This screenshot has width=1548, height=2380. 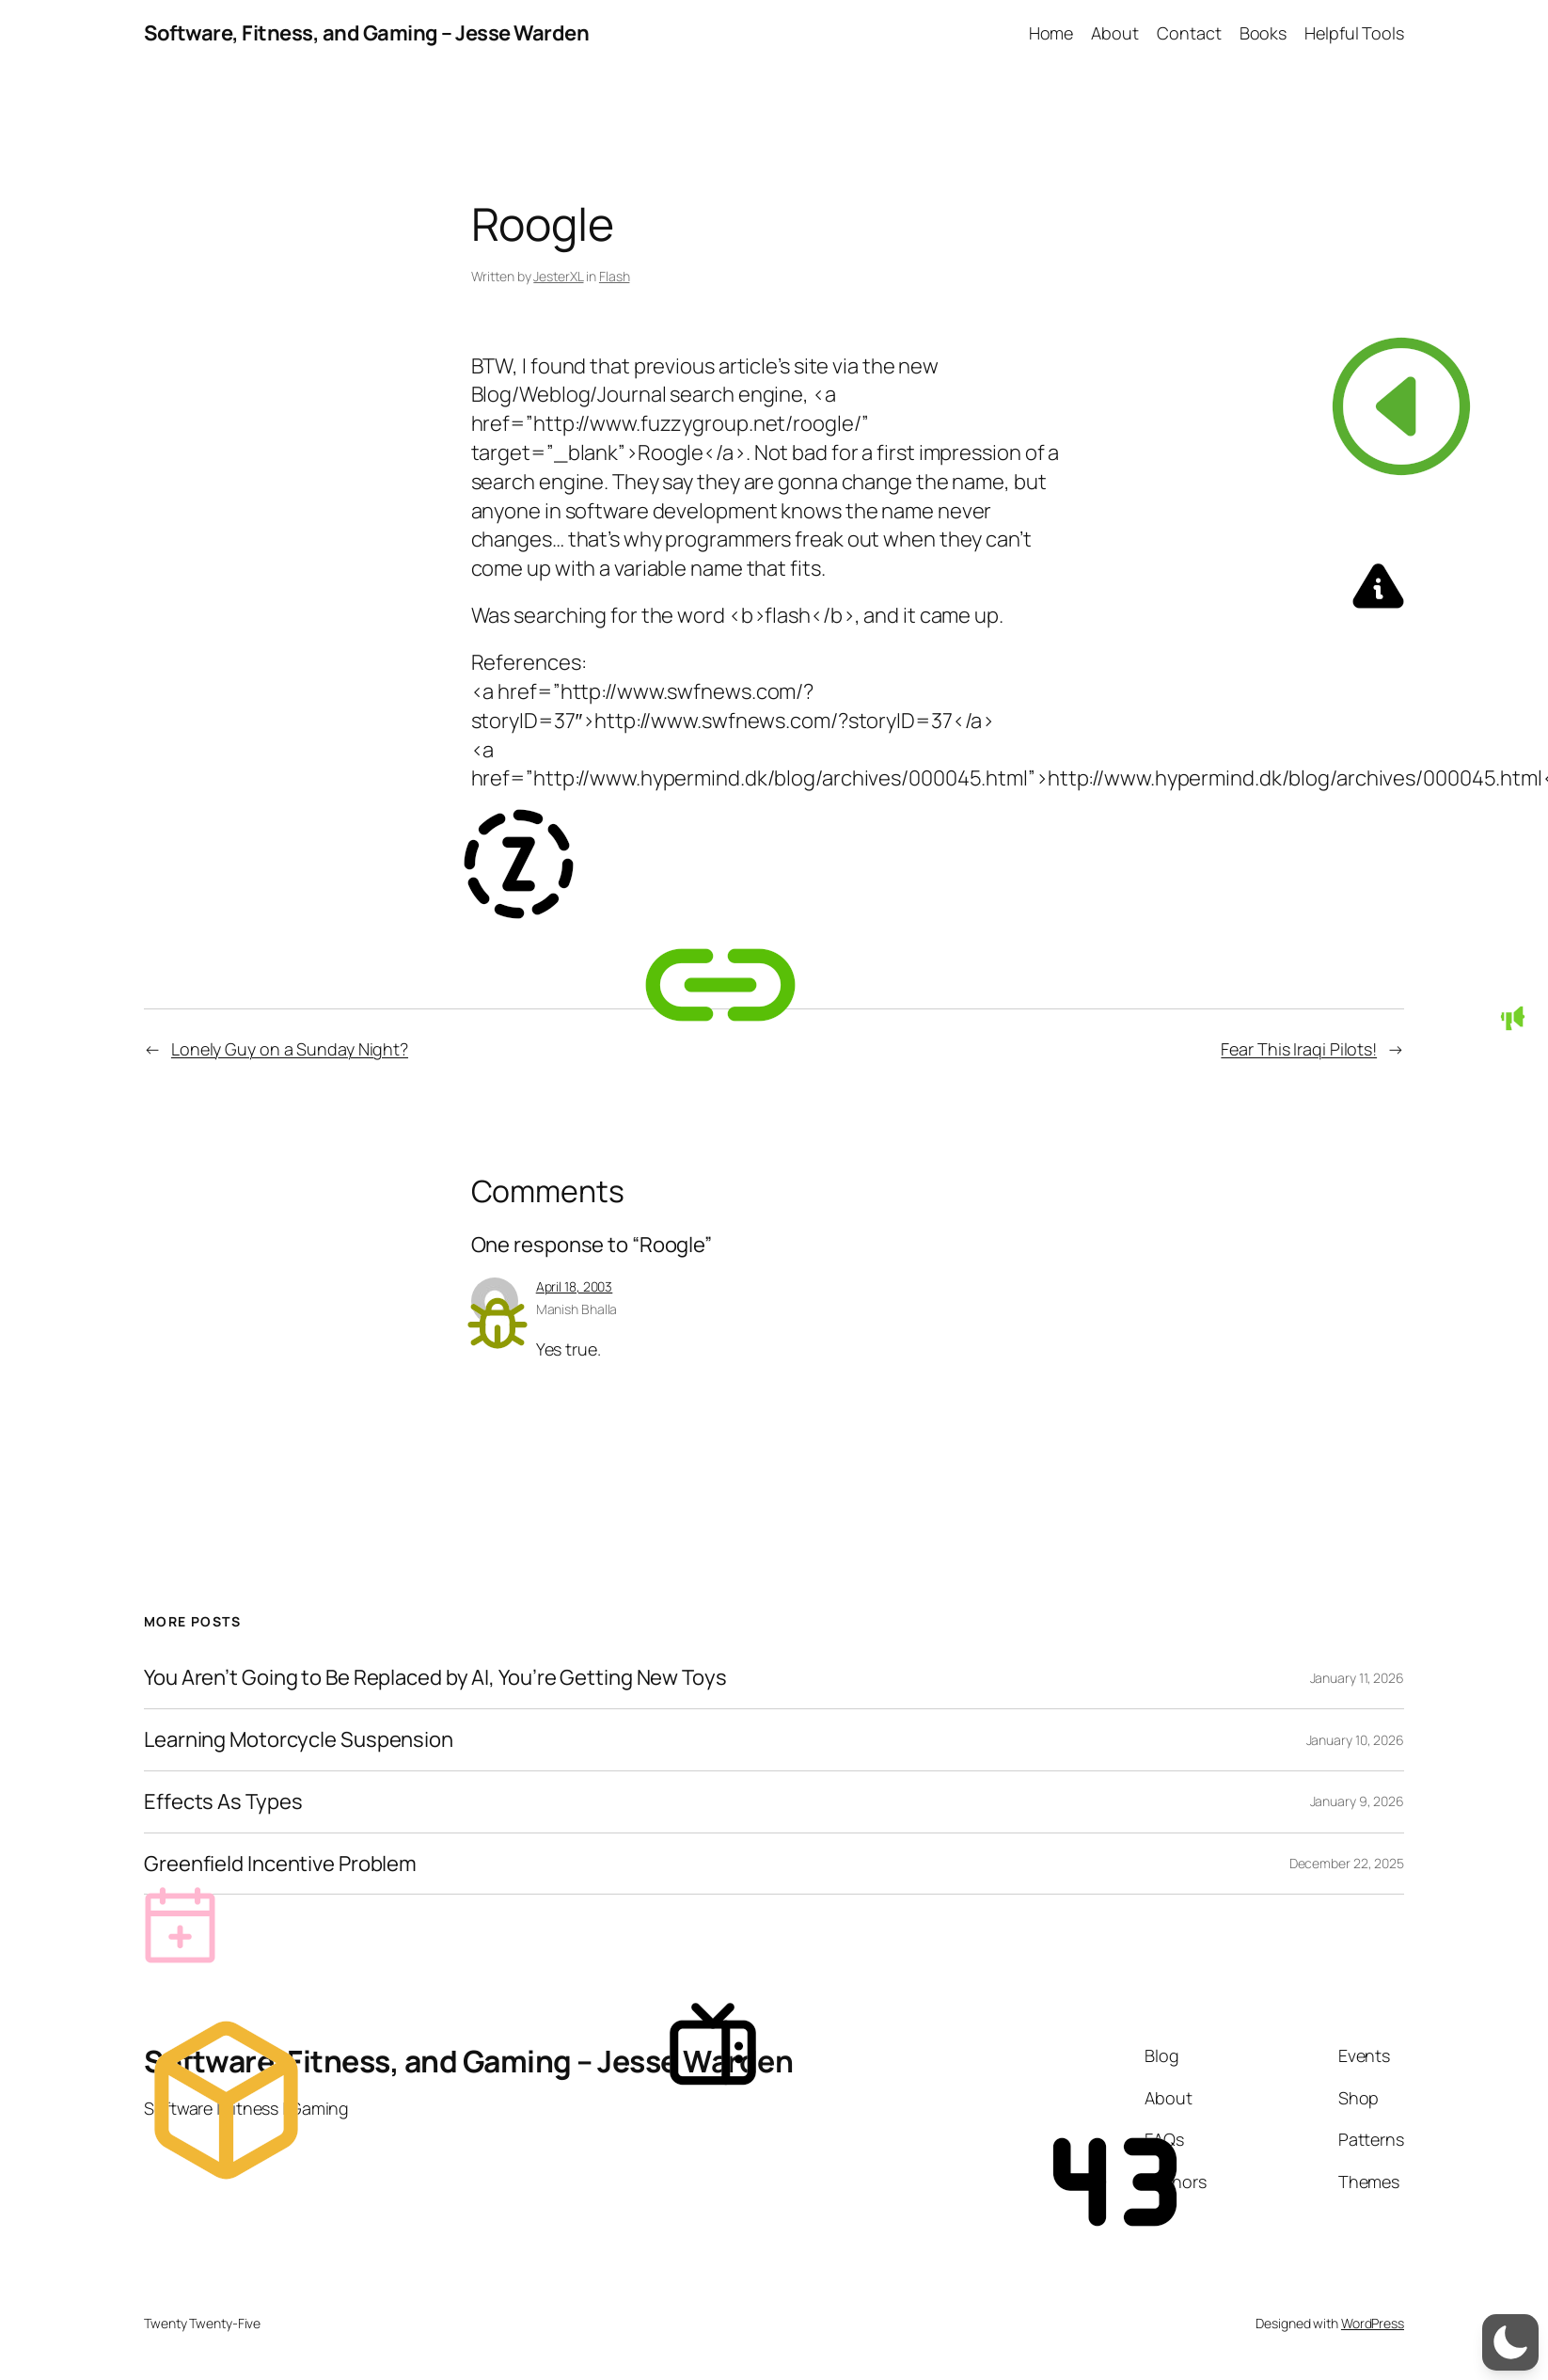 What do you see at coordinates (498, 1322) in the screenshot?
I see `report a bug or issue` at bounding box center [498, 1322].